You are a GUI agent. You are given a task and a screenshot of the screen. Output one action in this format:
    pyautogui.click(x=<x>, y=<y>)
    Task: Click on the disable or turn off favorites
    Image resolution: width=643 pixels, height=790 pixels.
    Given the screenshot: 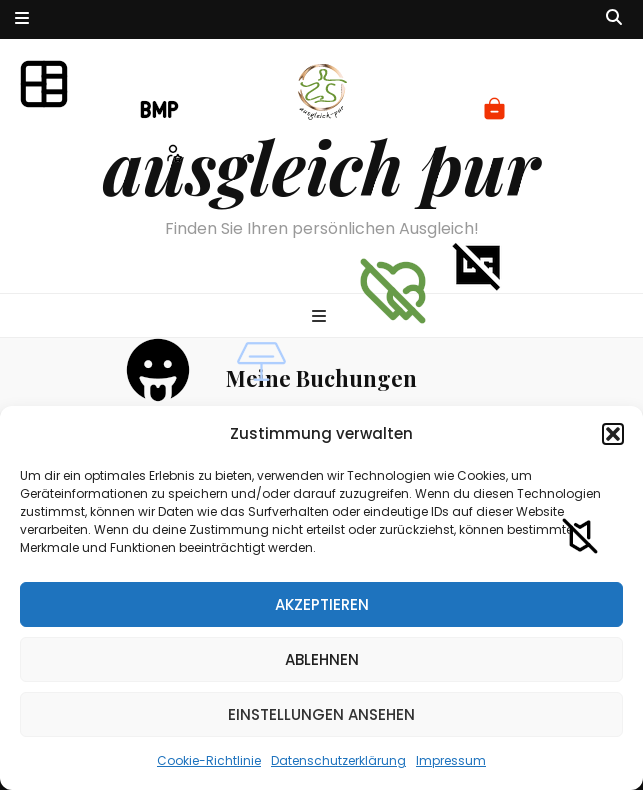 What is the action you would take?
    pyautogui.click(x=393, y=291)
    